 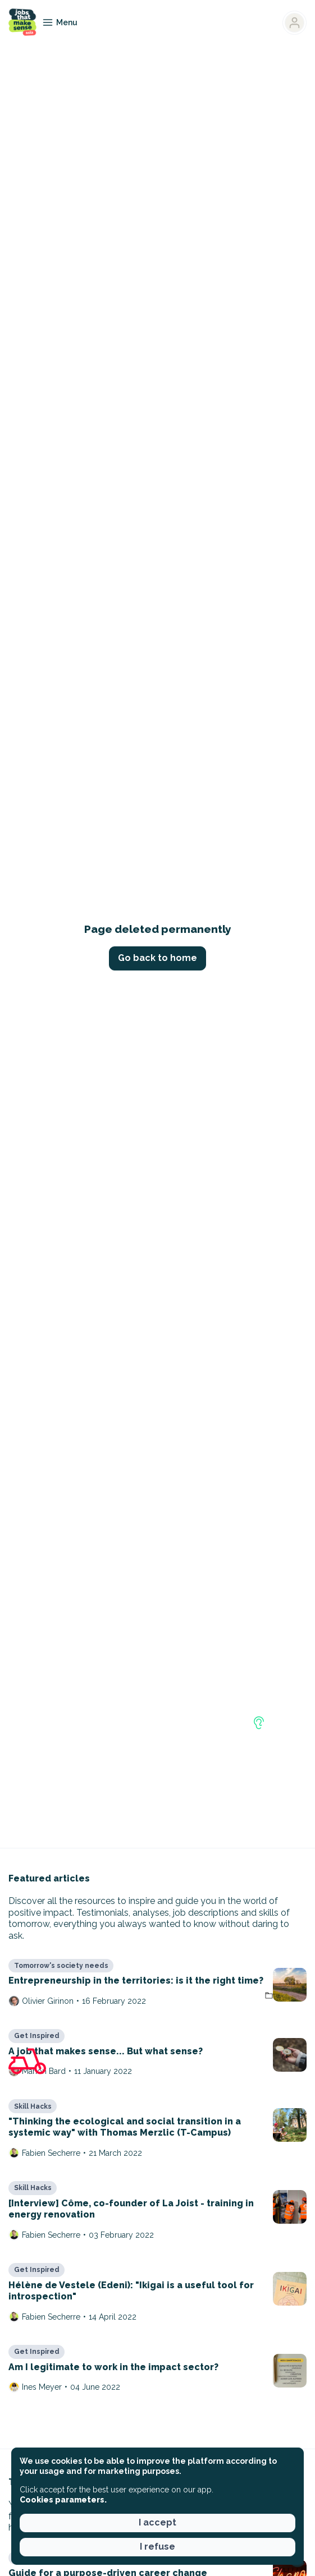 What do you see at coordinates (27, 2062) in the screenshot?
I see `select moped or scooter delivery option` at bounding box center [27, 2062].